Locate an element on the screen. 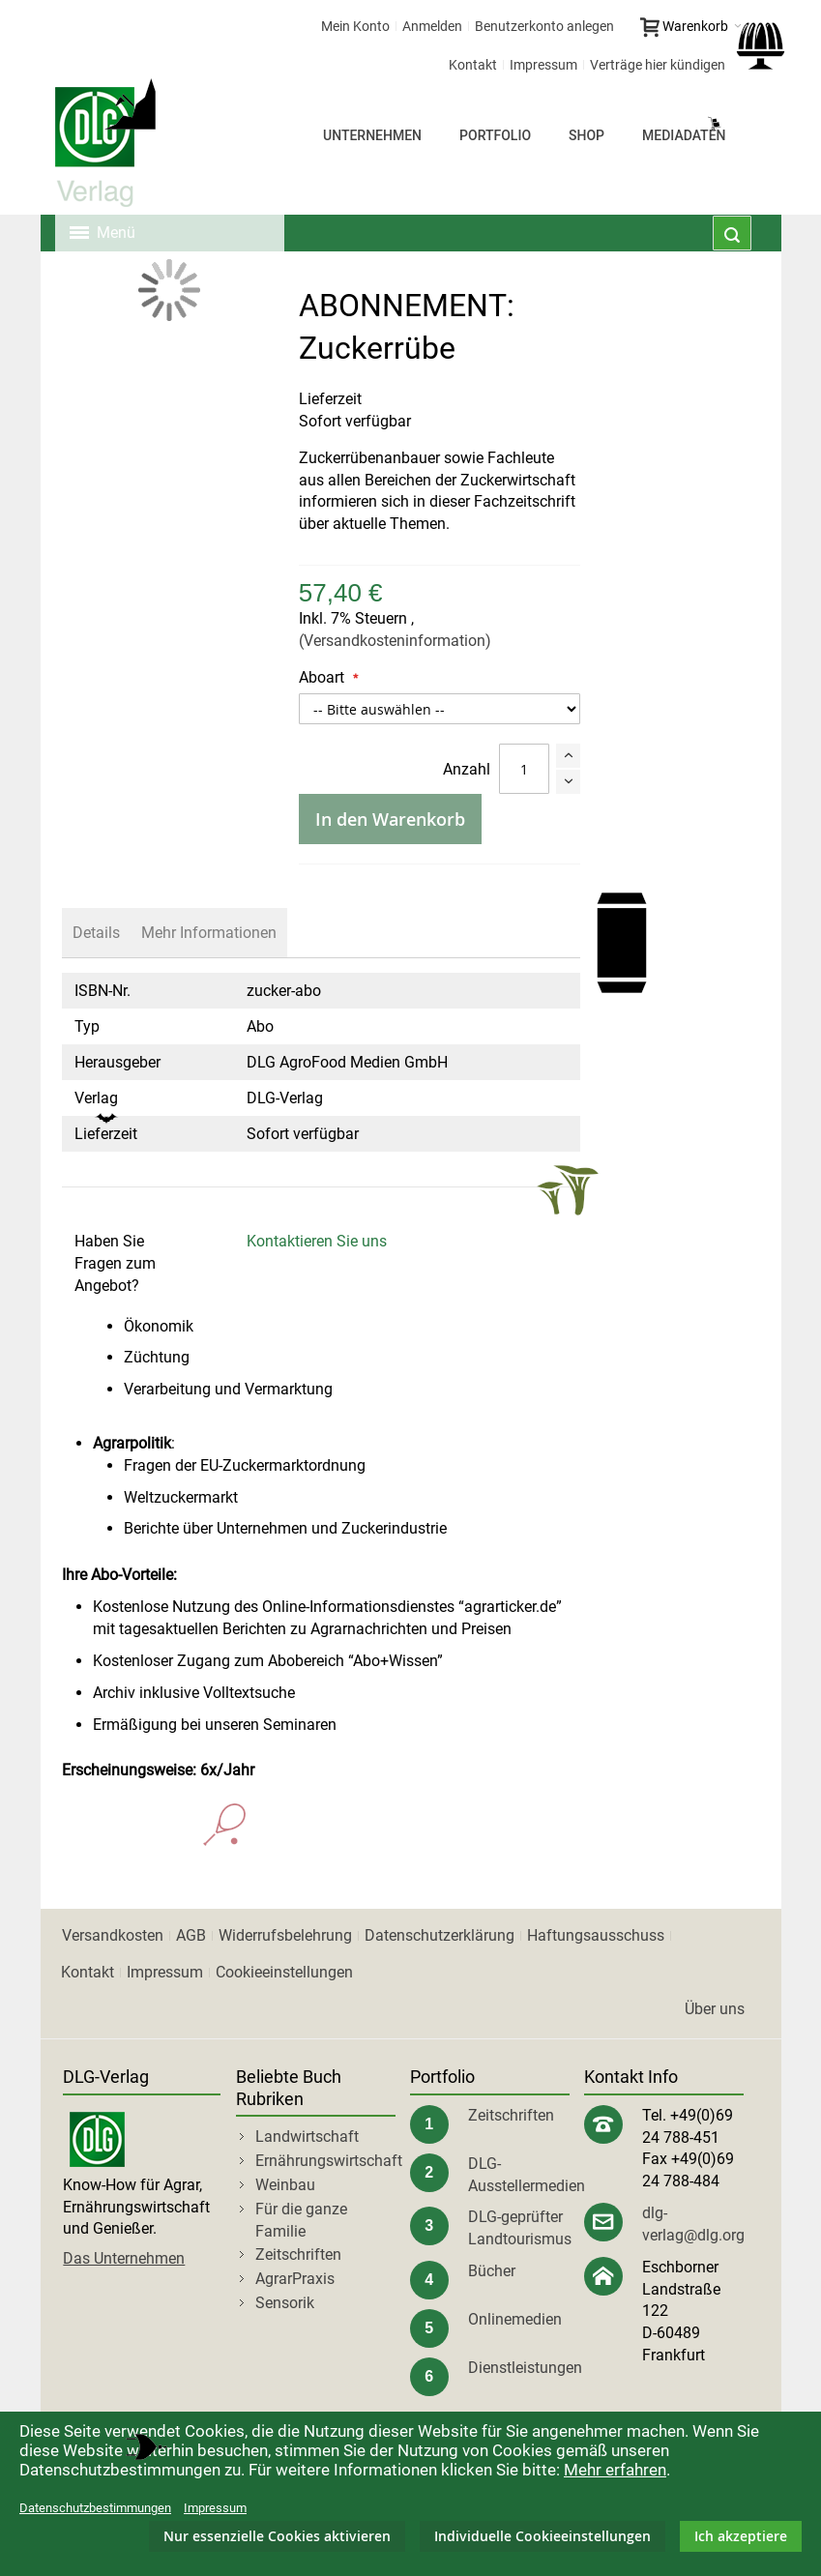 Image resolution: width=821 pixels, height=2576 pixels. view shipping or delivery options is located at coordinates (715, 123).